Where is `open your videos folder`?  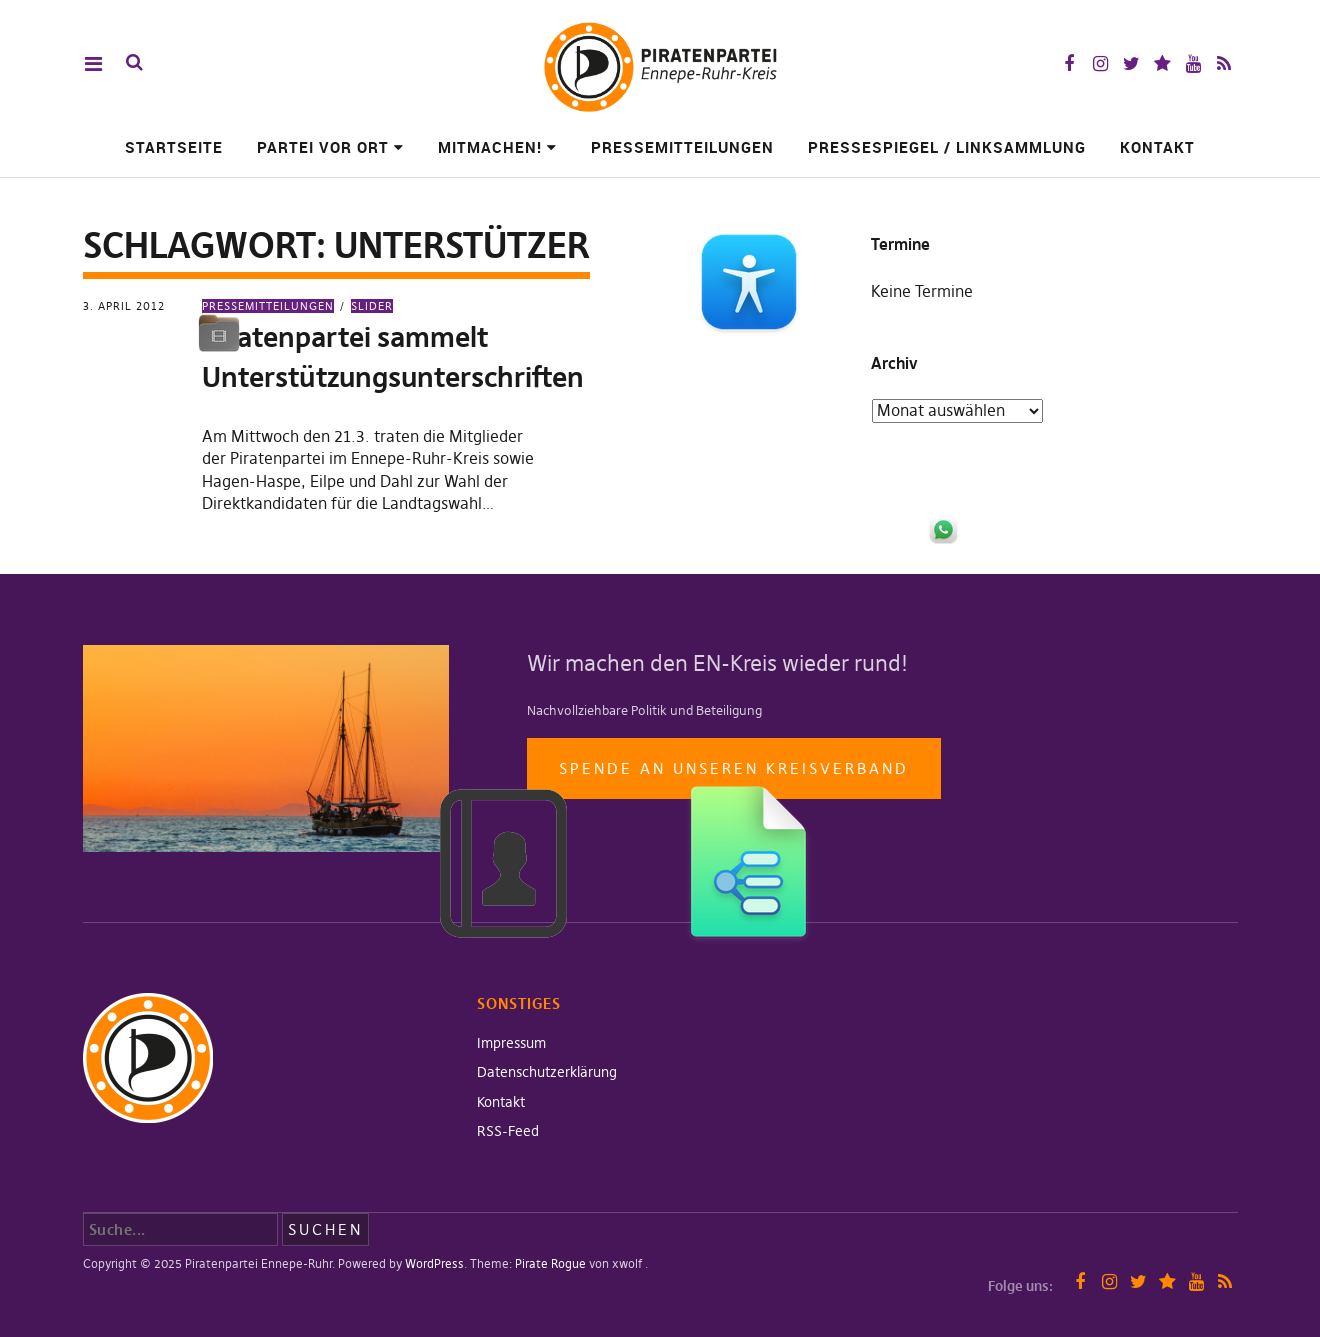
open your videos folder is located at coordinates (219, 333).